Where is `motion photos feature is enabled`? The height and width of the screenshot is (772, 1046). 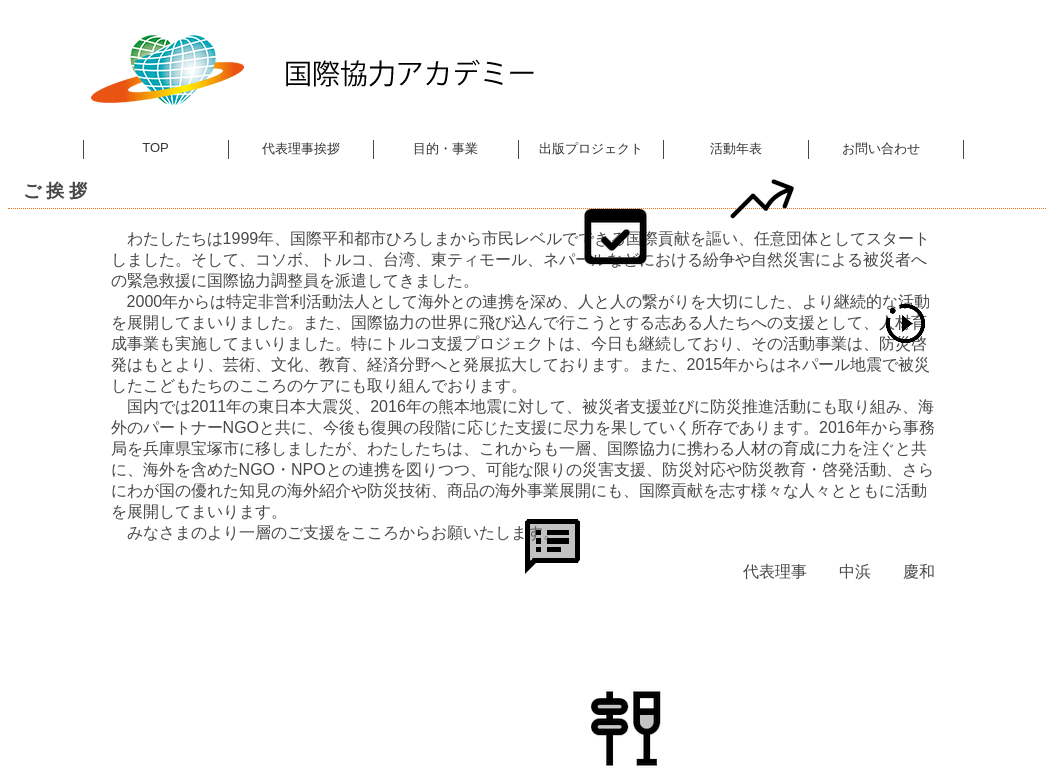
motion photos feature is enabled is located at coordinates (905, 323).